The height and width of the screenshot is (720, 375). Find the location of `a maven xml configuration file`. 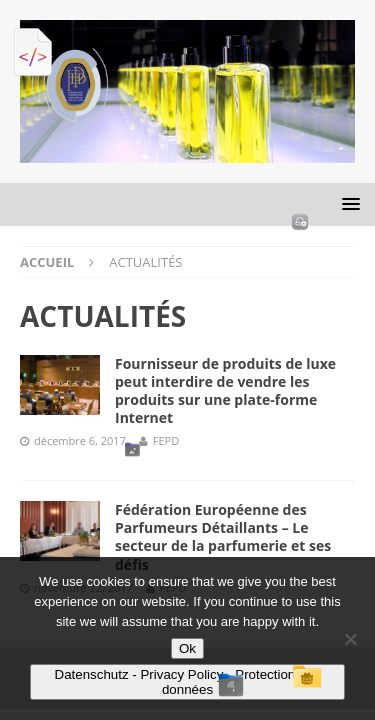

a maven xml configuration file is located at coordinates (33, 52).